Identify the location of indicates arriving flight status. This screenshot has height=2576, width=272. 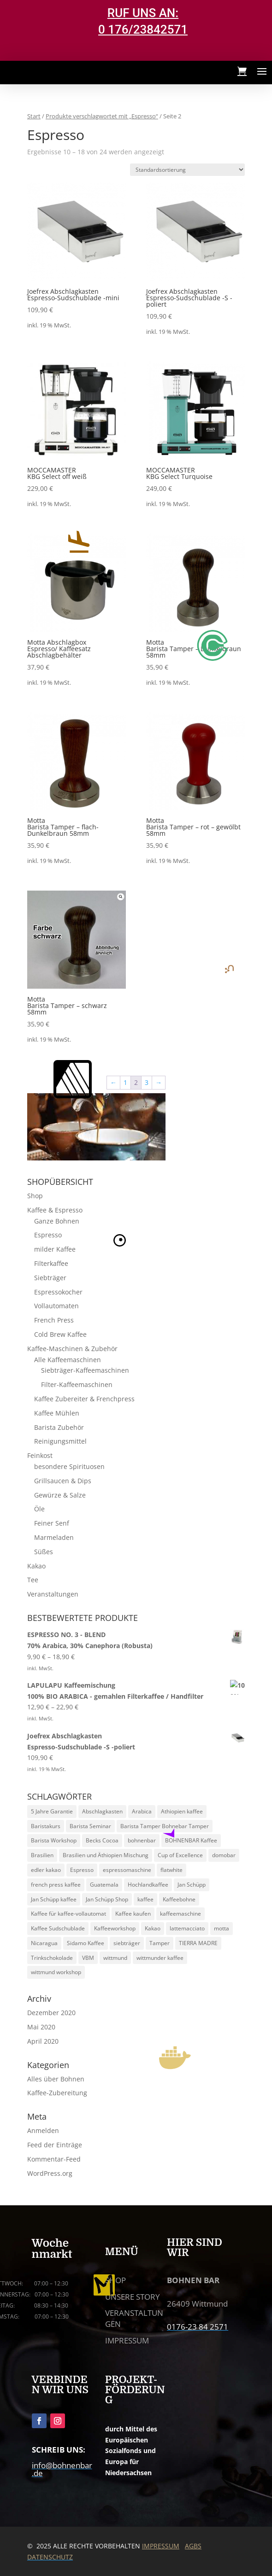
(79, 542).